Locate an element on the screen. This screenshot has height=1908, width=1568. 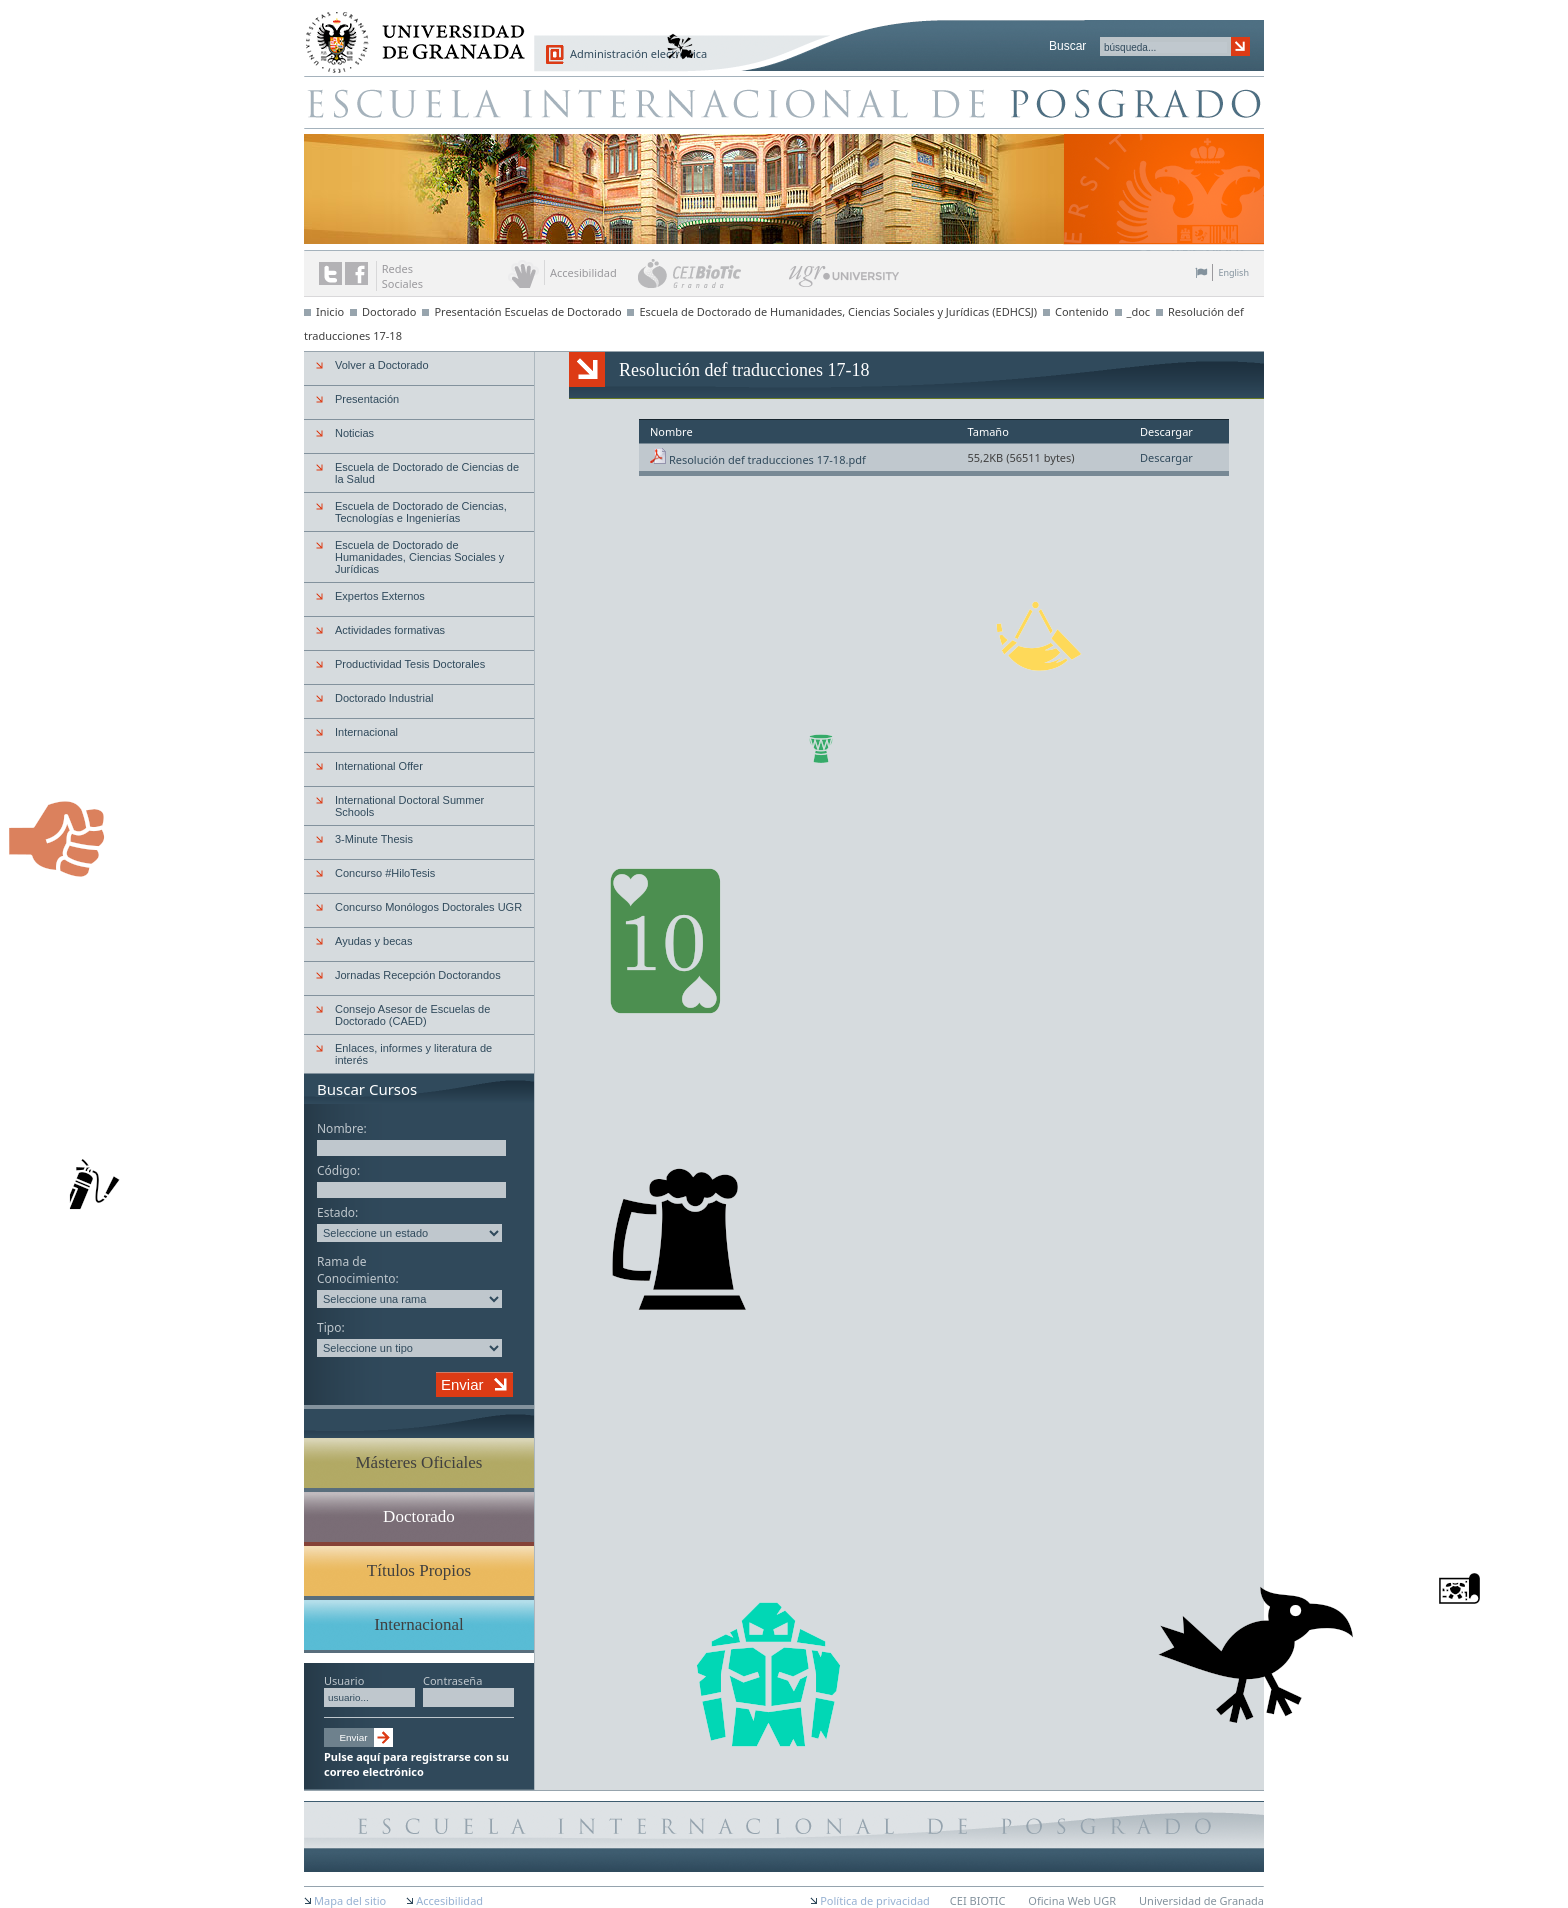
view armor crafting blueprint is located at coordinates (1459, 1588).